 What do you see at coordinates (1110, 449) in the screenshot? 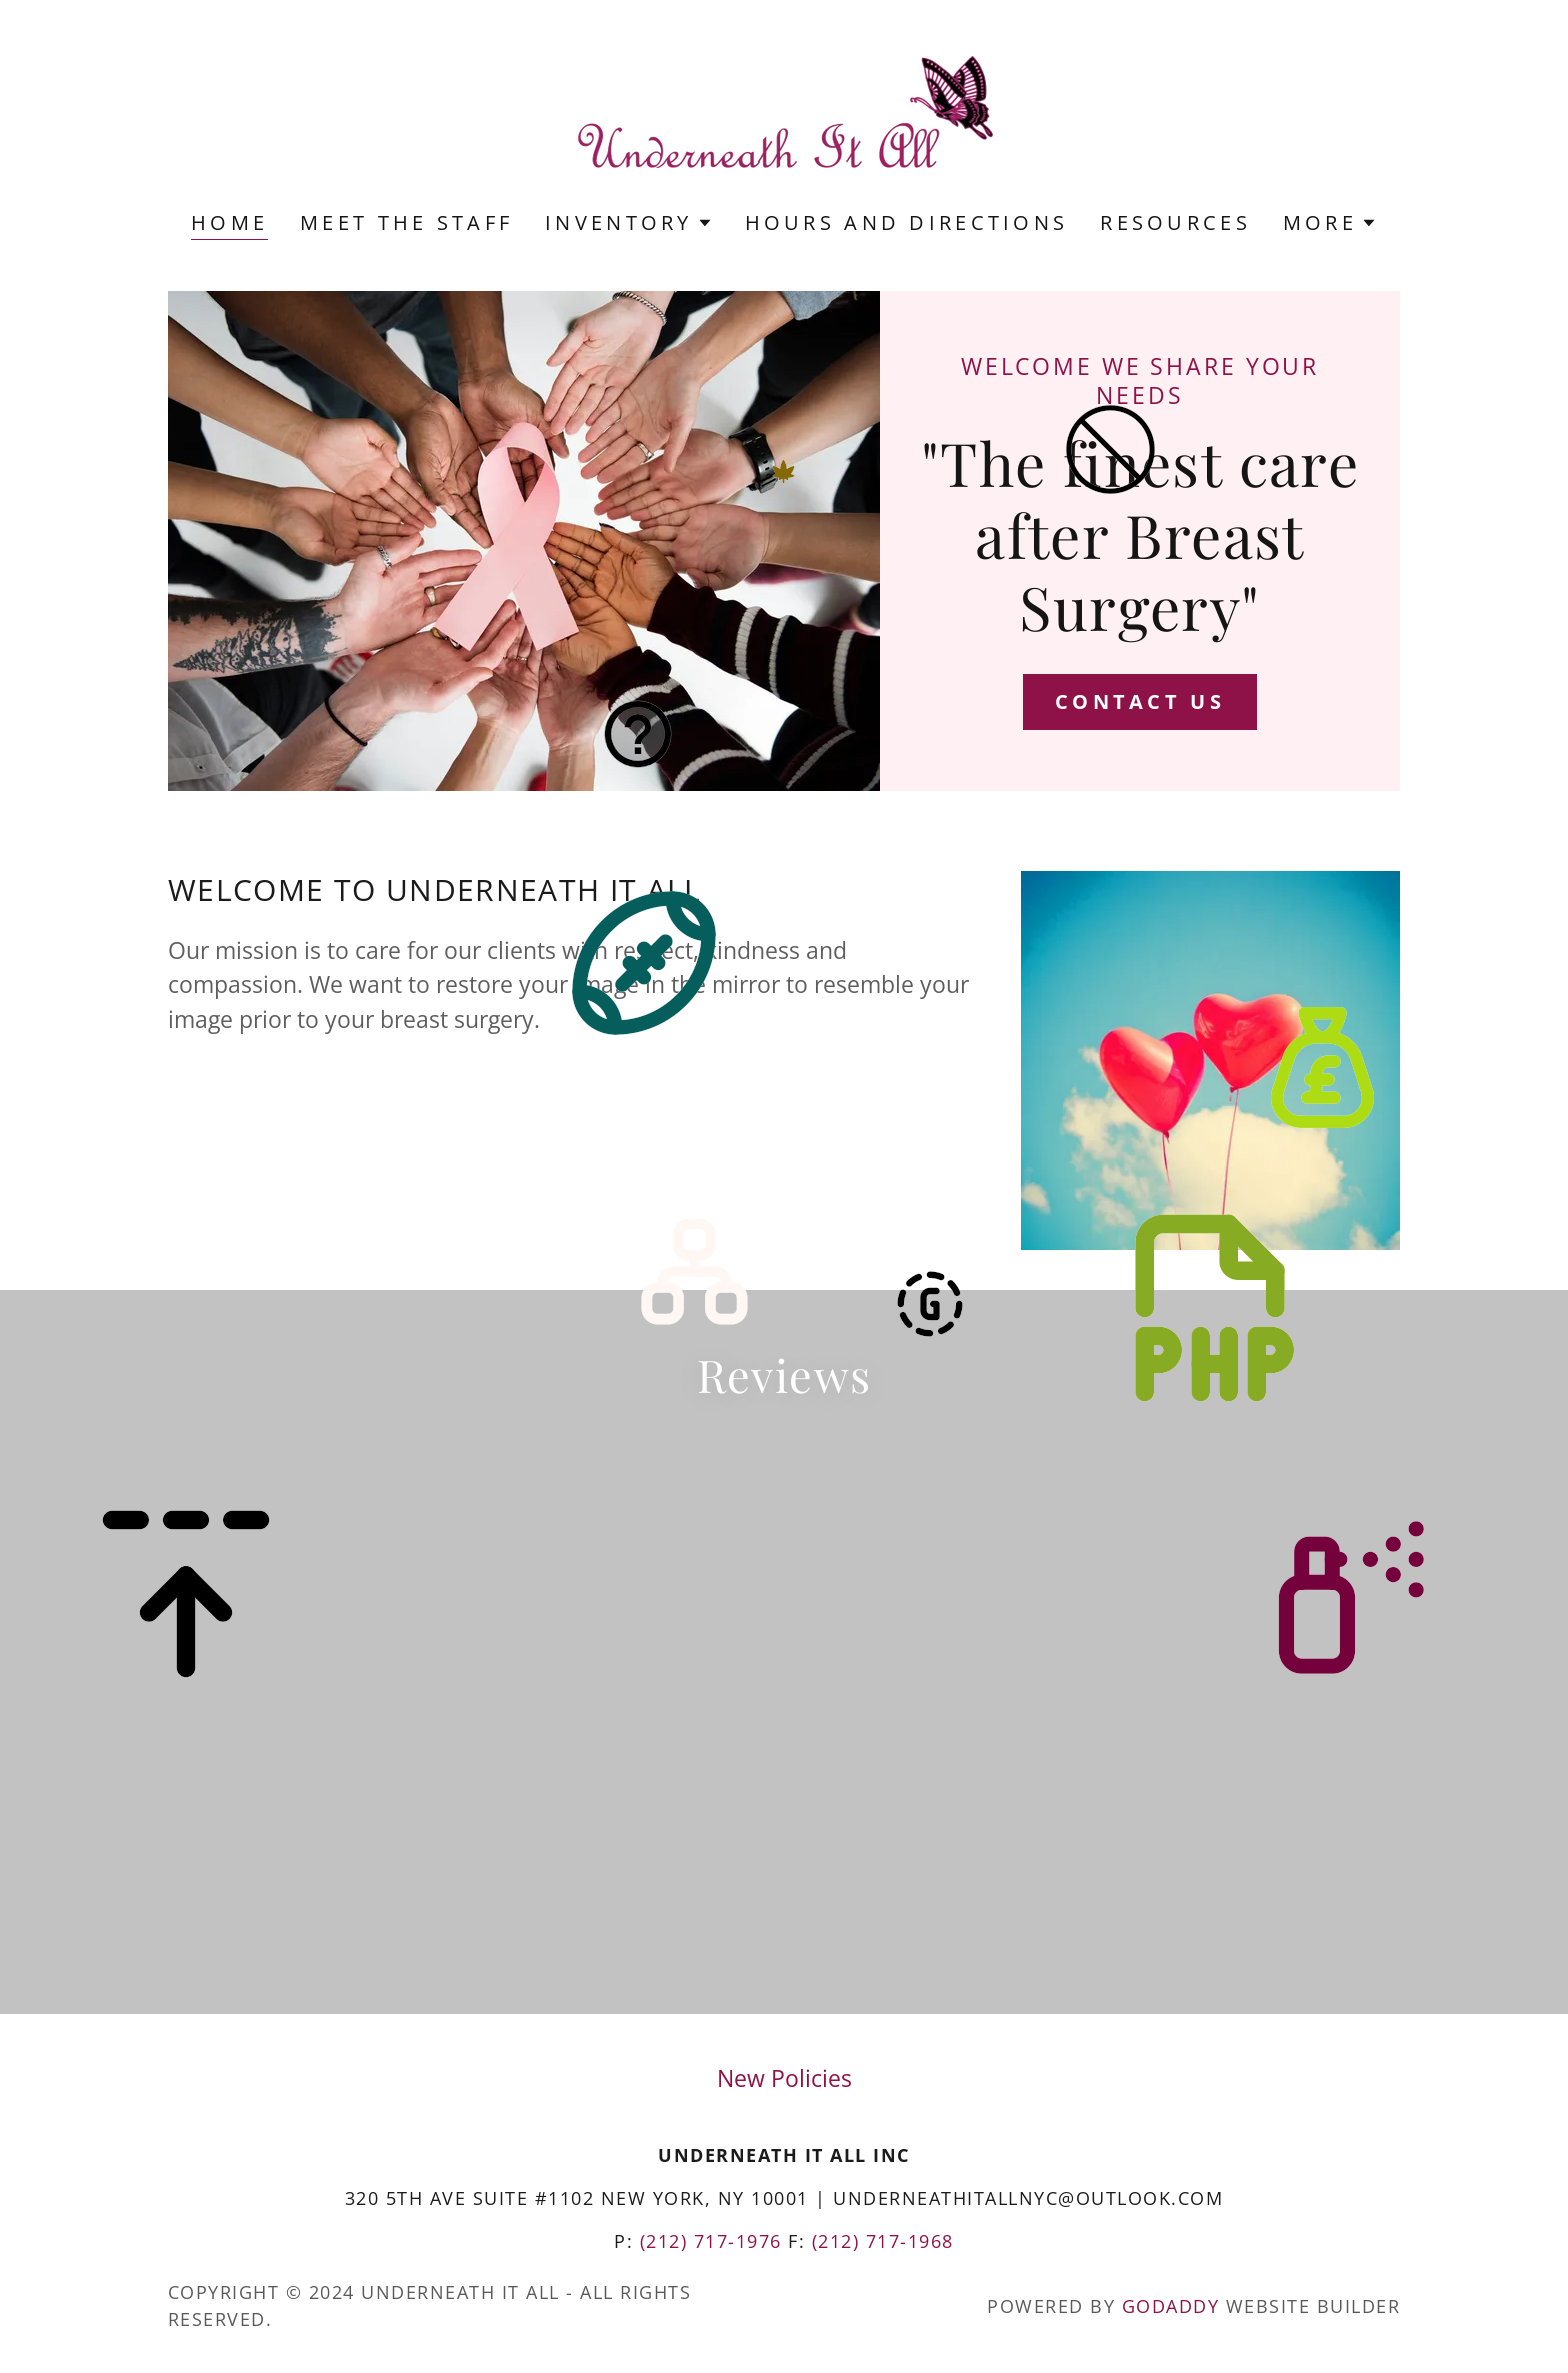
I see `indicates a blocked or prohibited action` at bounding box center [1110, 449].